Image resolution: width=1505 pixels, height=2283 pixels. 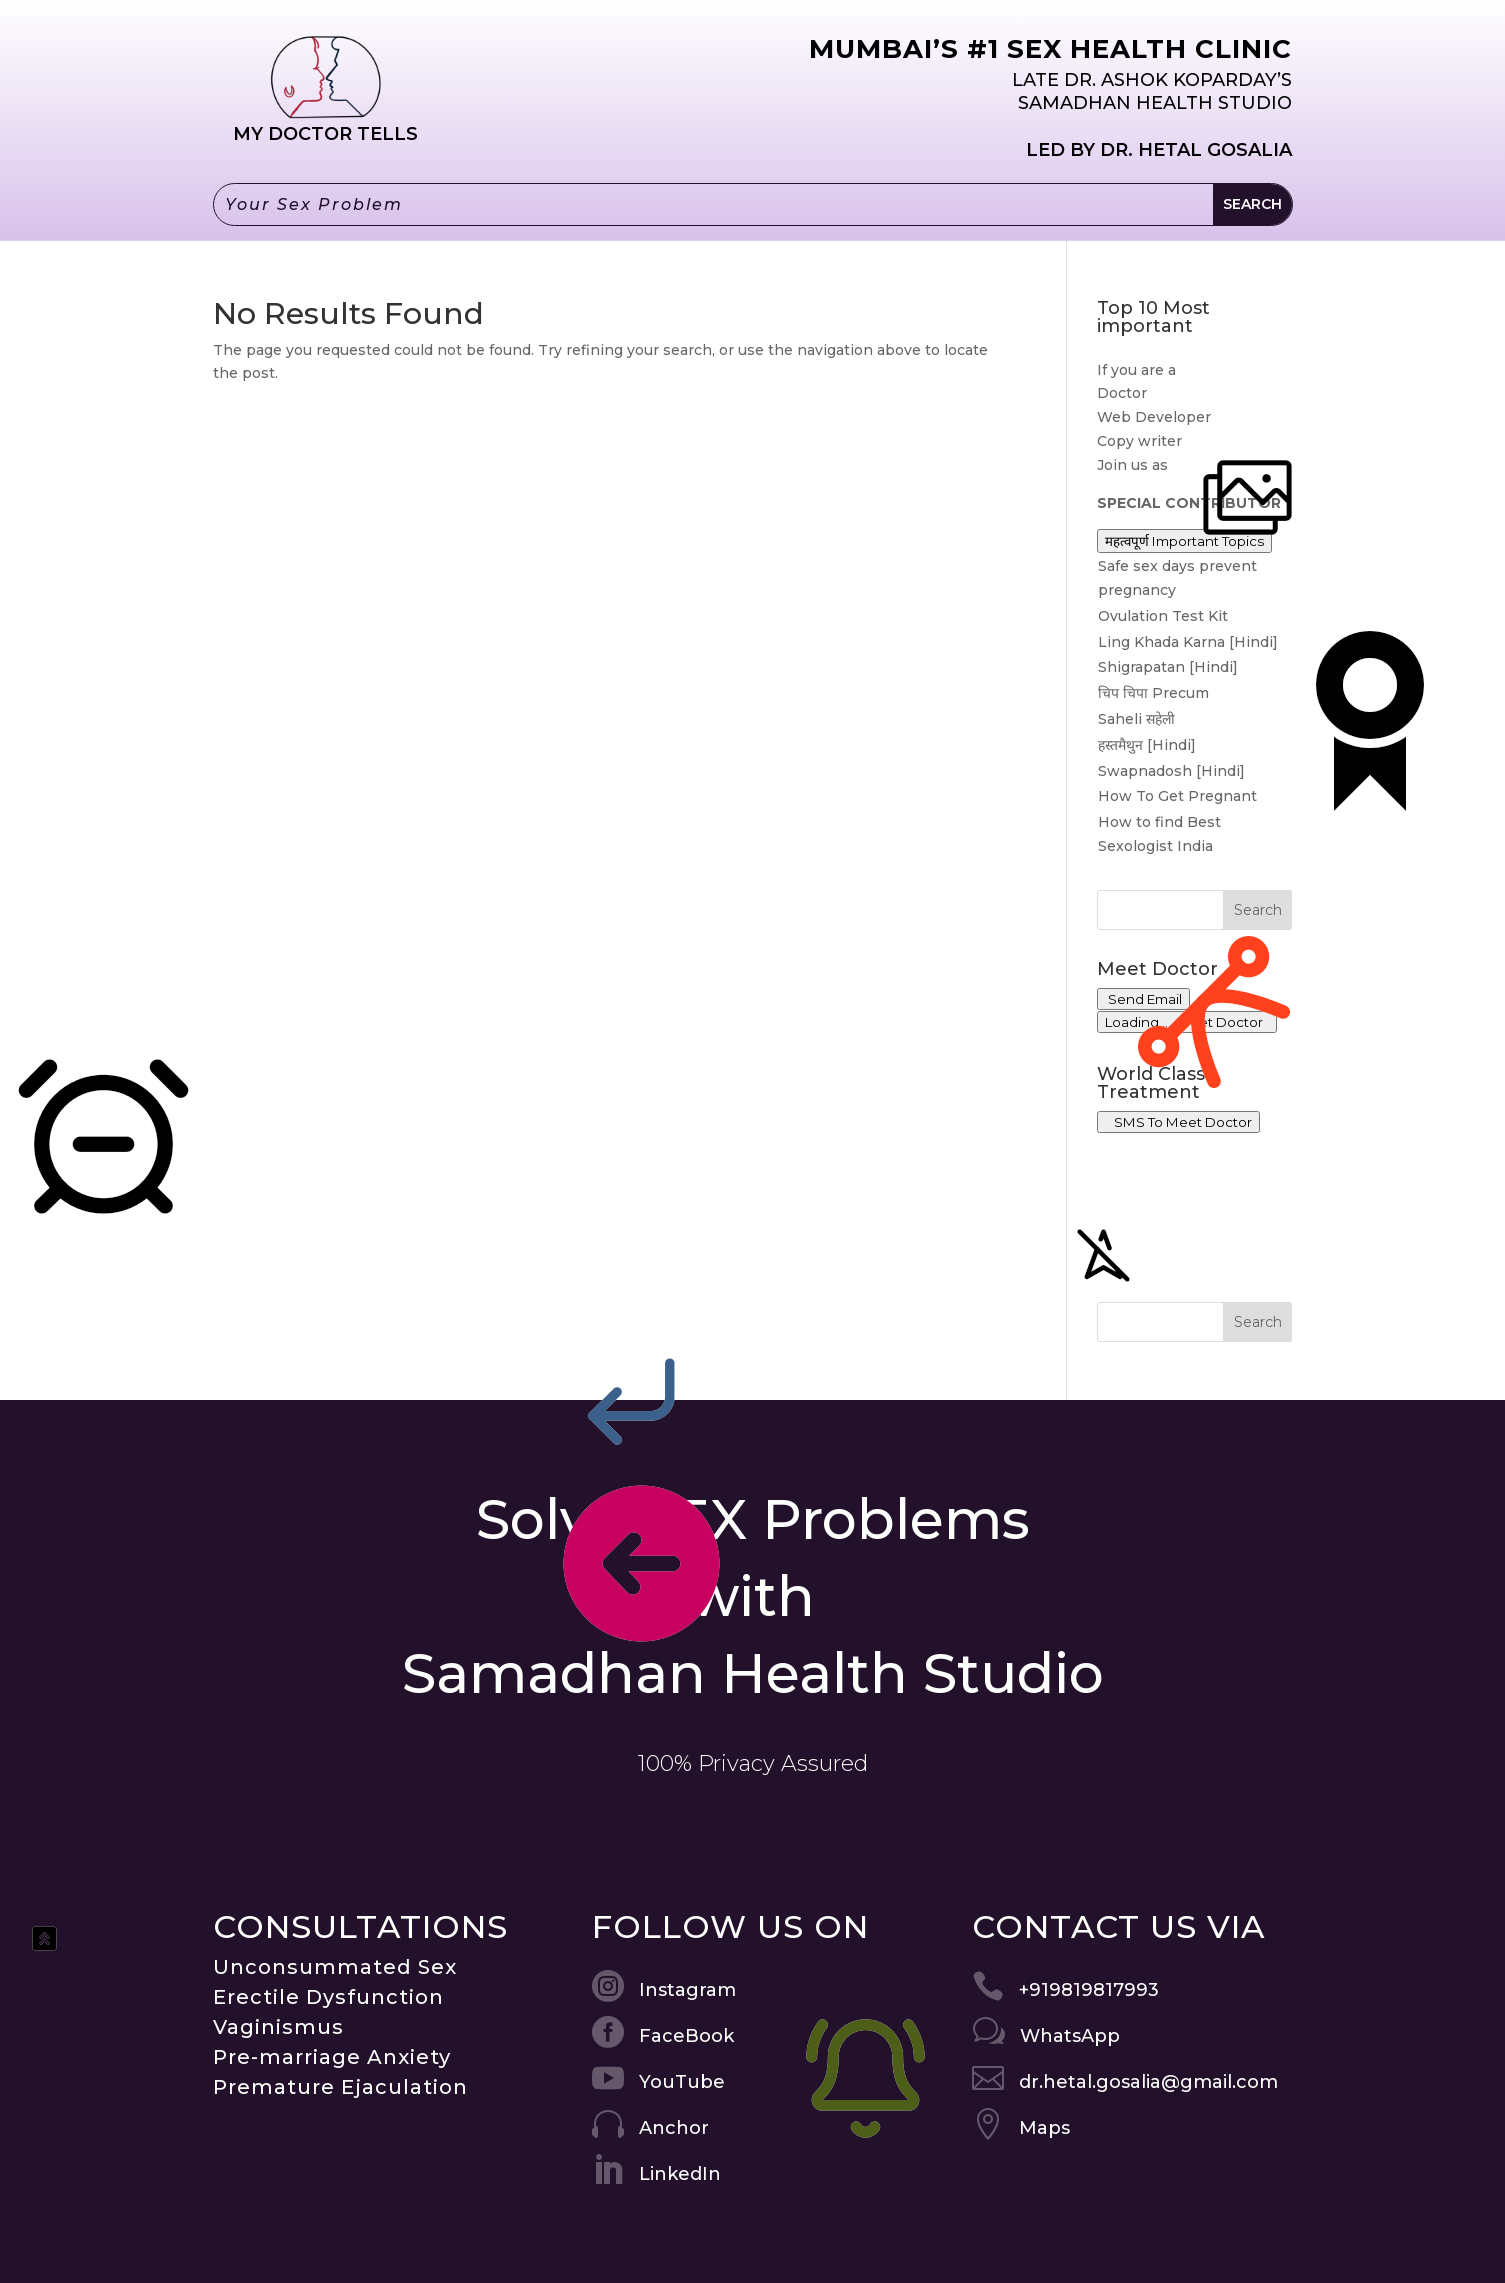 What do you see at coordinates (641, 1563) in the screenshot?
I see `go back to the previous screen` at bounding box center [641, 1563].